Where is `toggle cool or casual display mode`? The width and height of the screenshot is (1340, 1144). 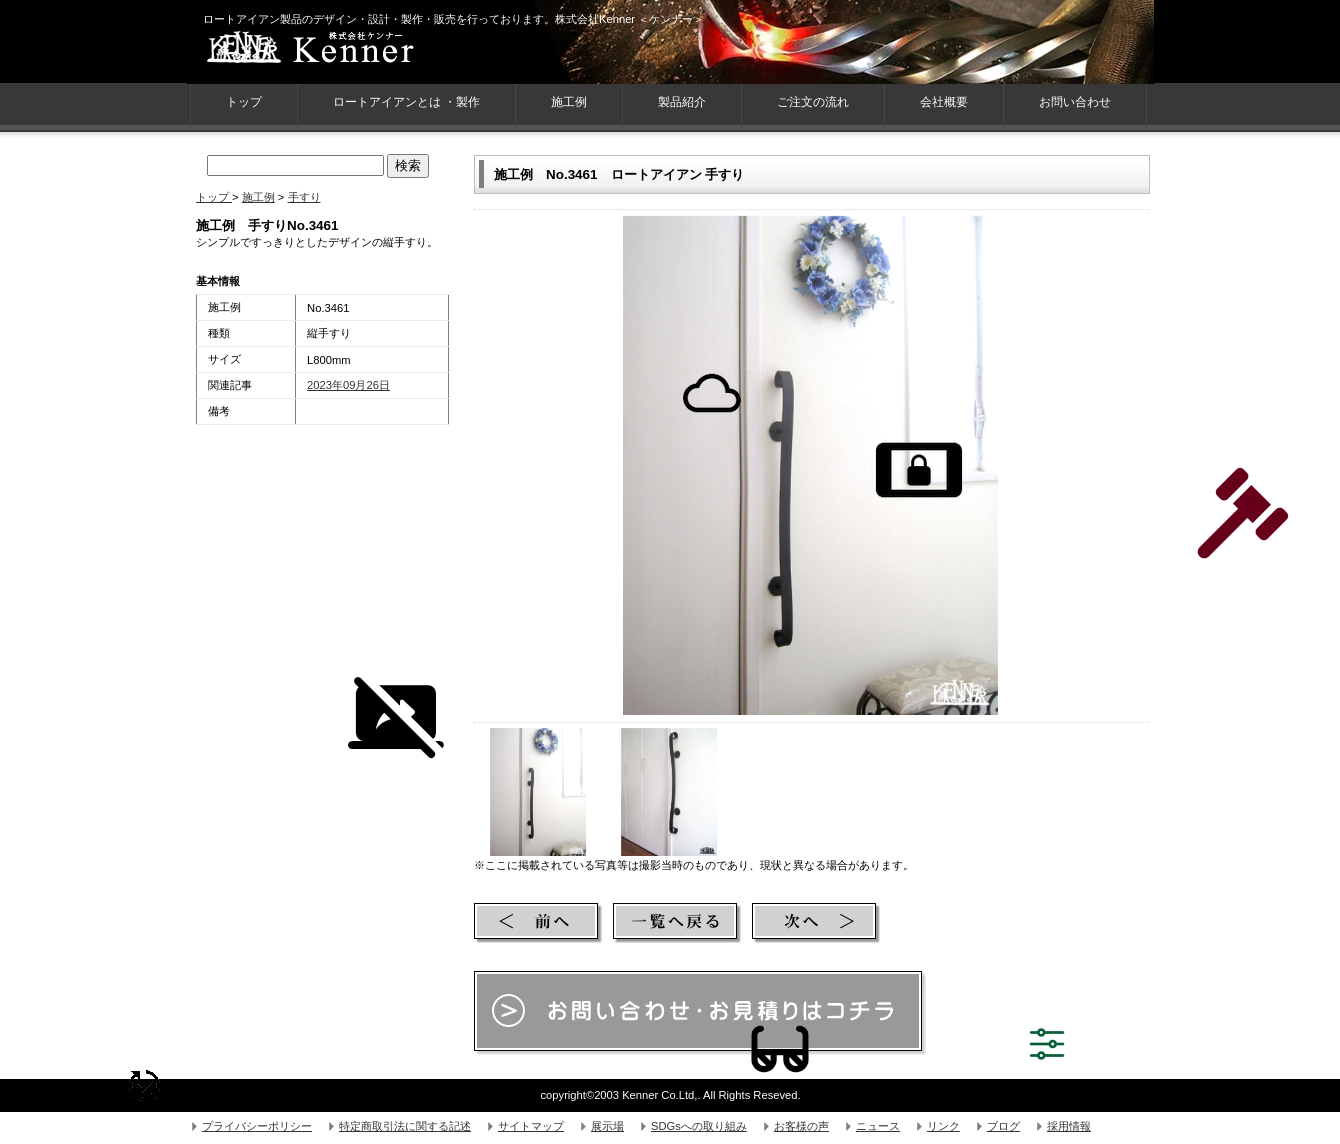 toggle cool or casual display mode is located at coordinates (780, 1050).